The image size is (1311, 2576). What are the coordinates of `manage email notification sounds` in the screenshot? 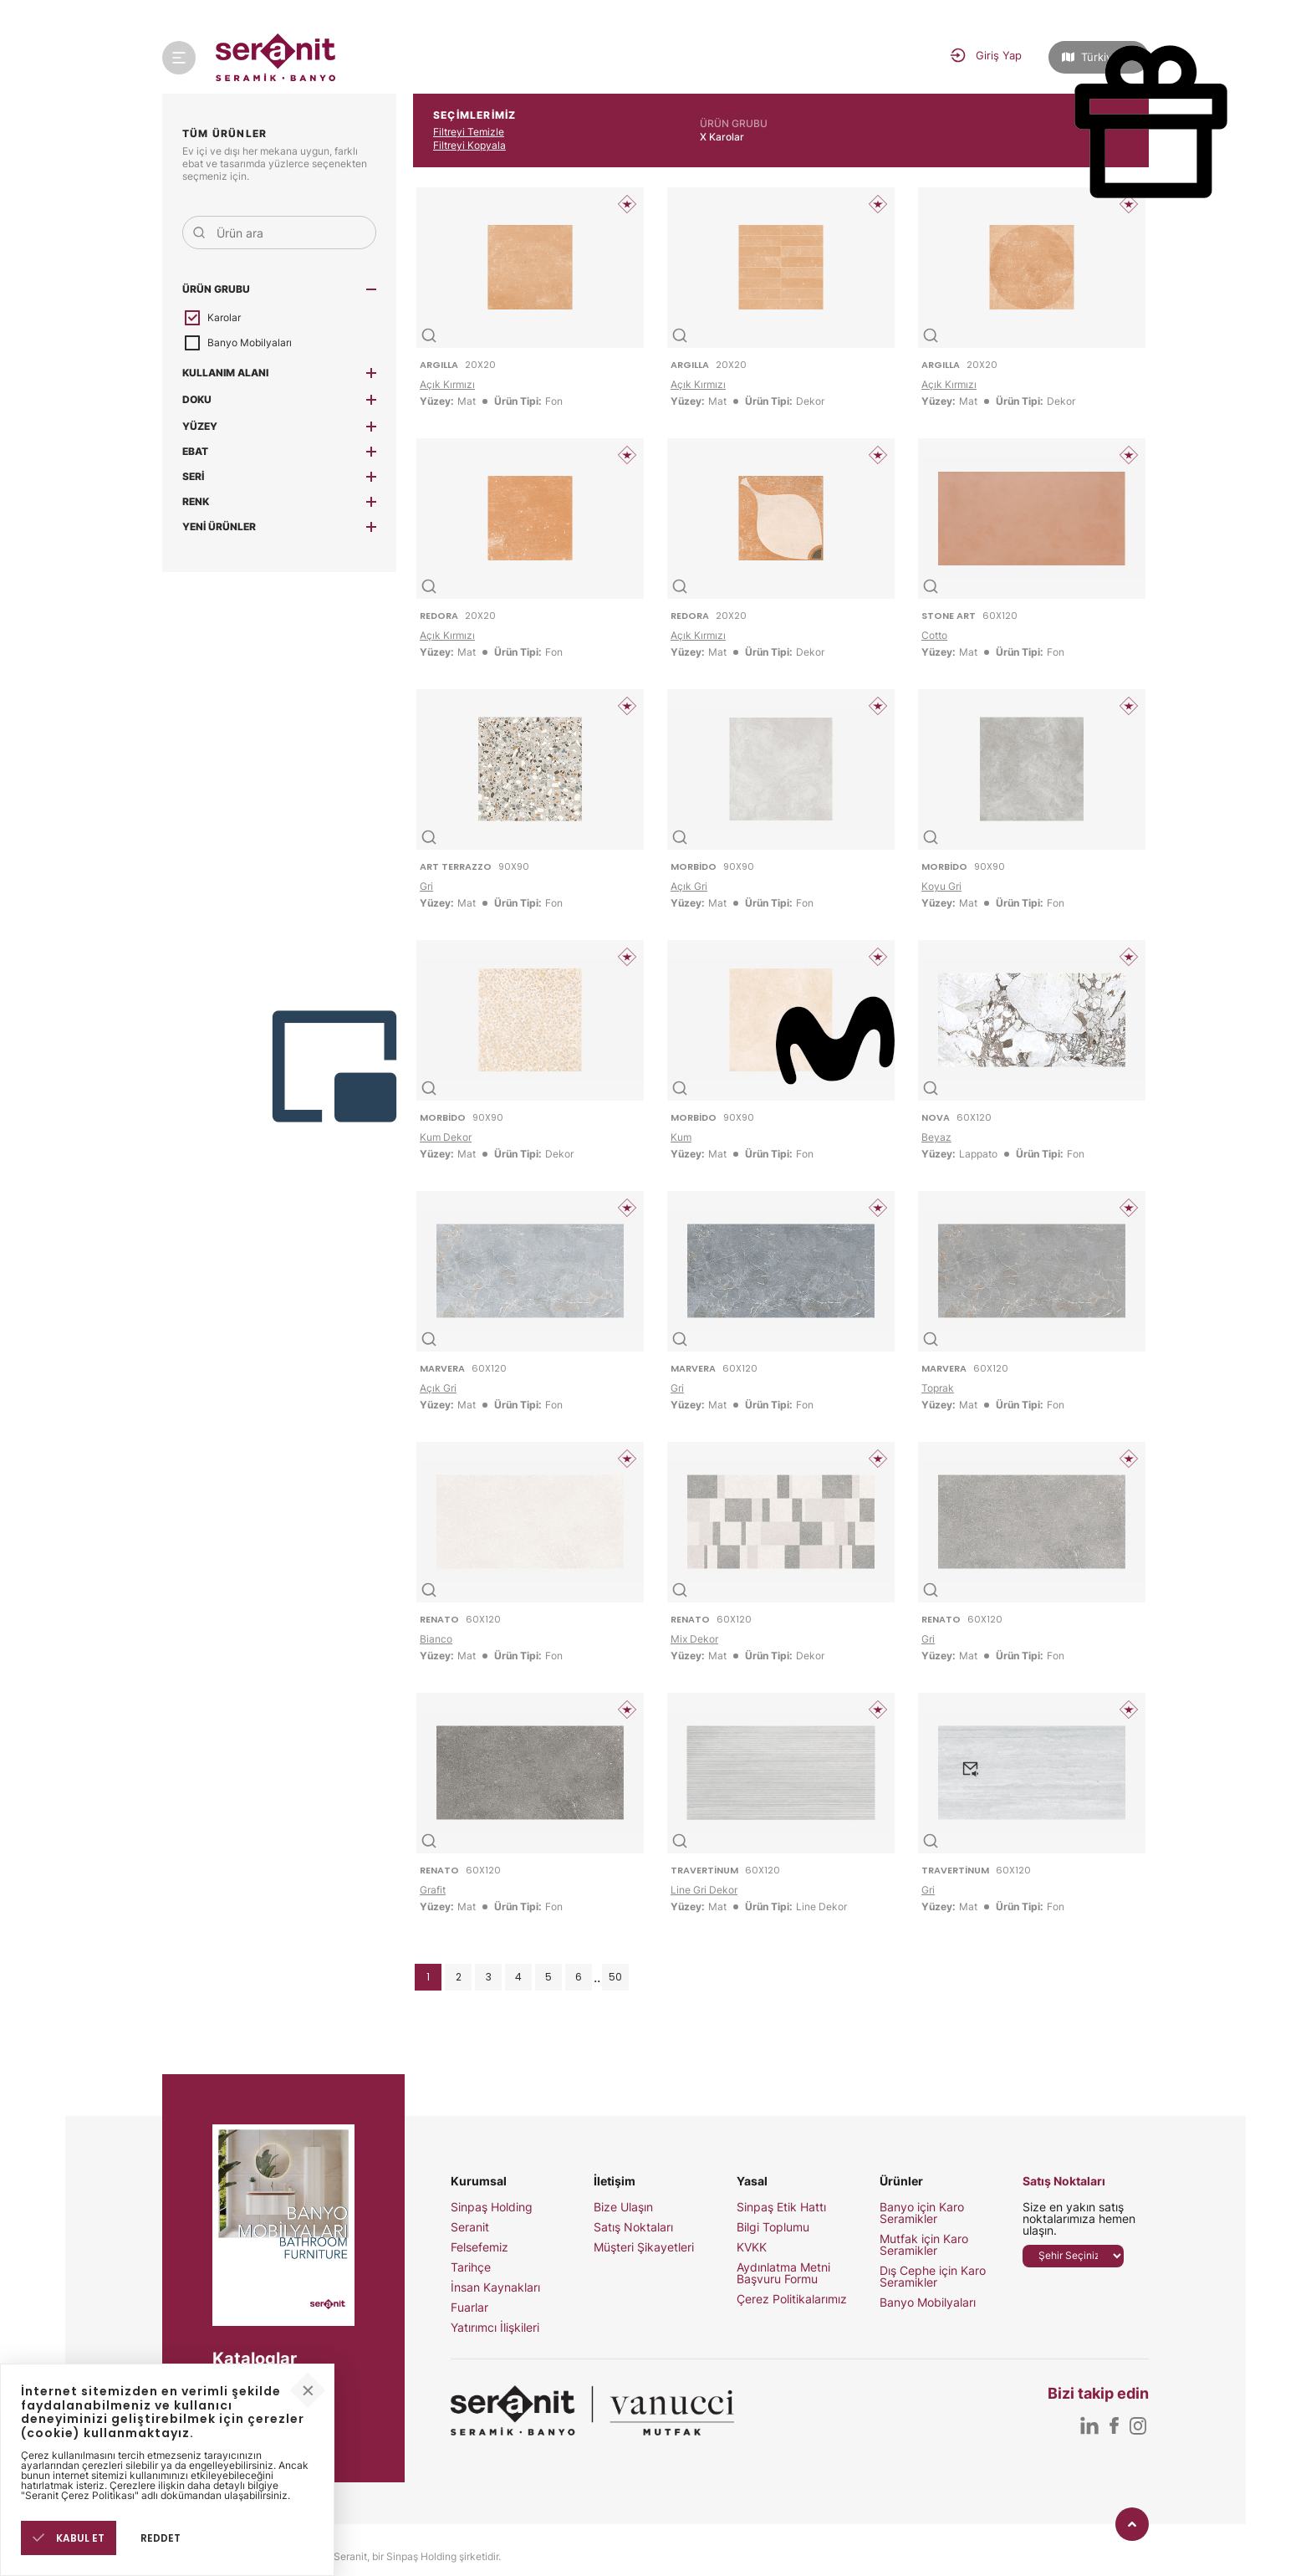 It's located at (970, 1768).